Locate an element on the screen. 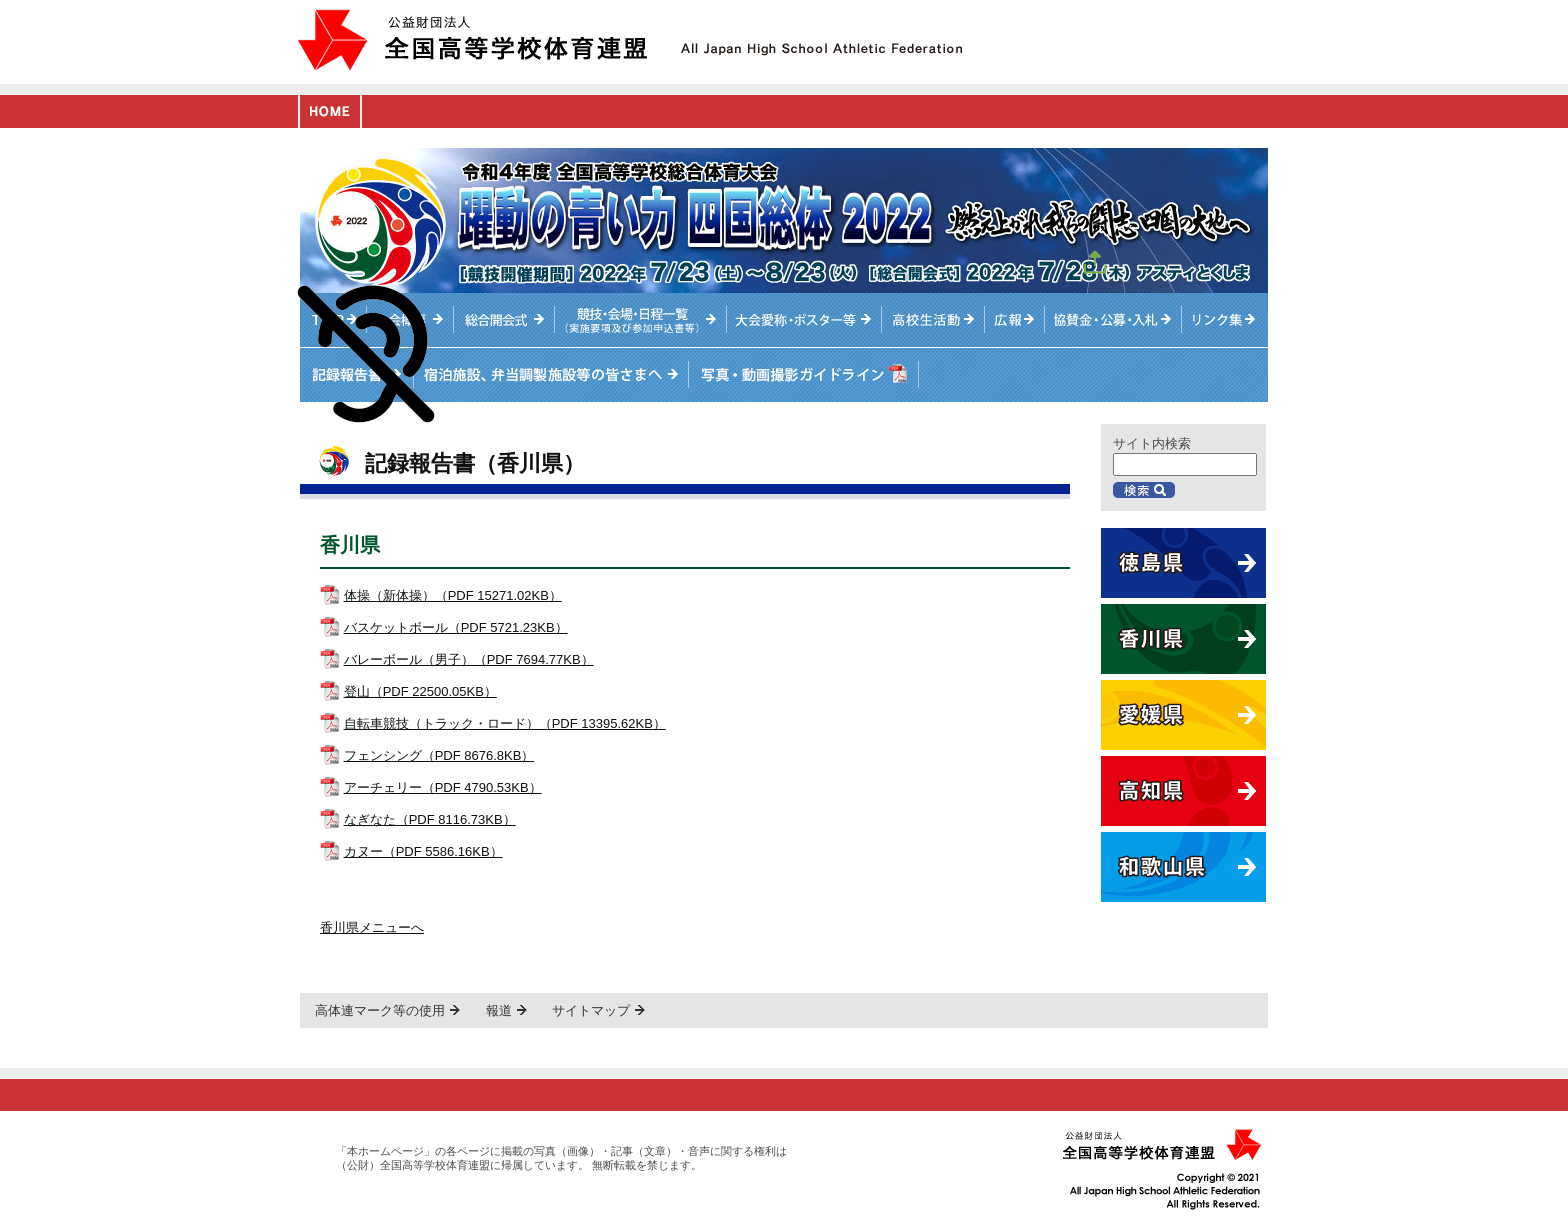  mute audio or disable listening is located at coordinates (366, 354).